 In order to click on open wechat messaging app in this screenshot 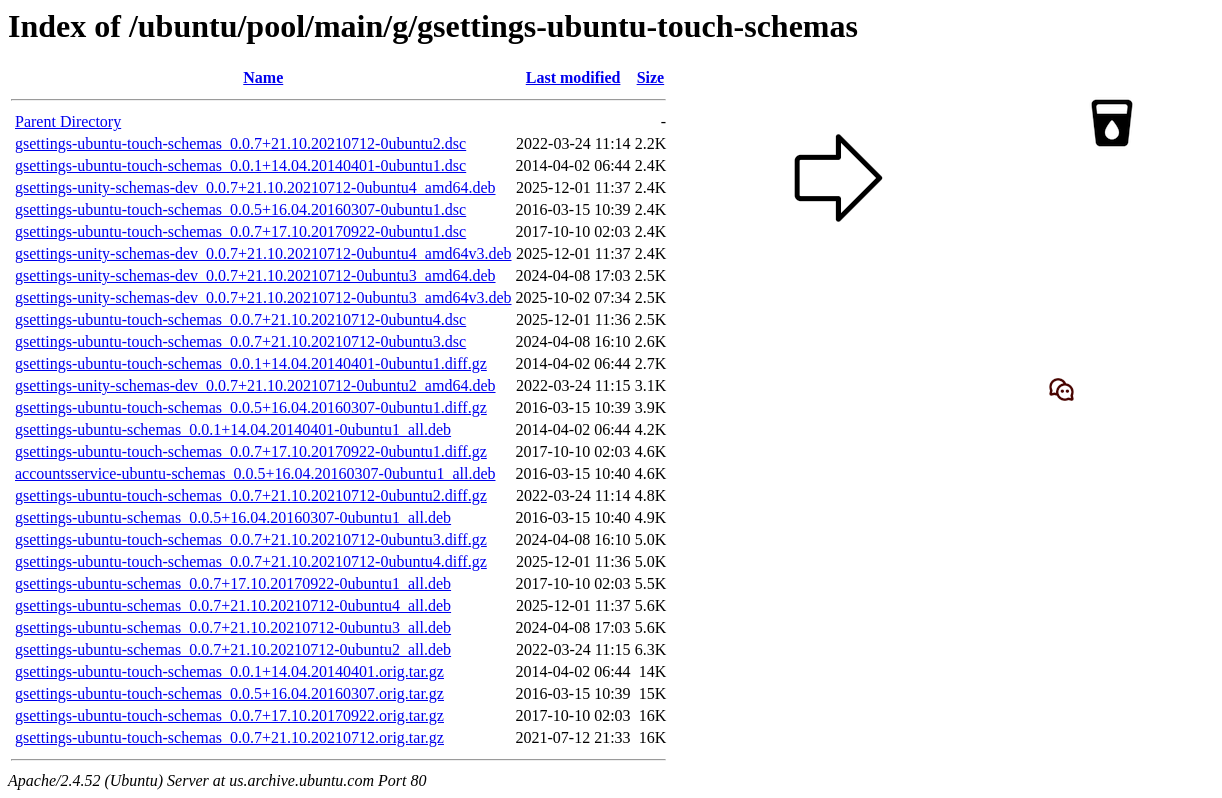, I will do `click(1061, 389)`.